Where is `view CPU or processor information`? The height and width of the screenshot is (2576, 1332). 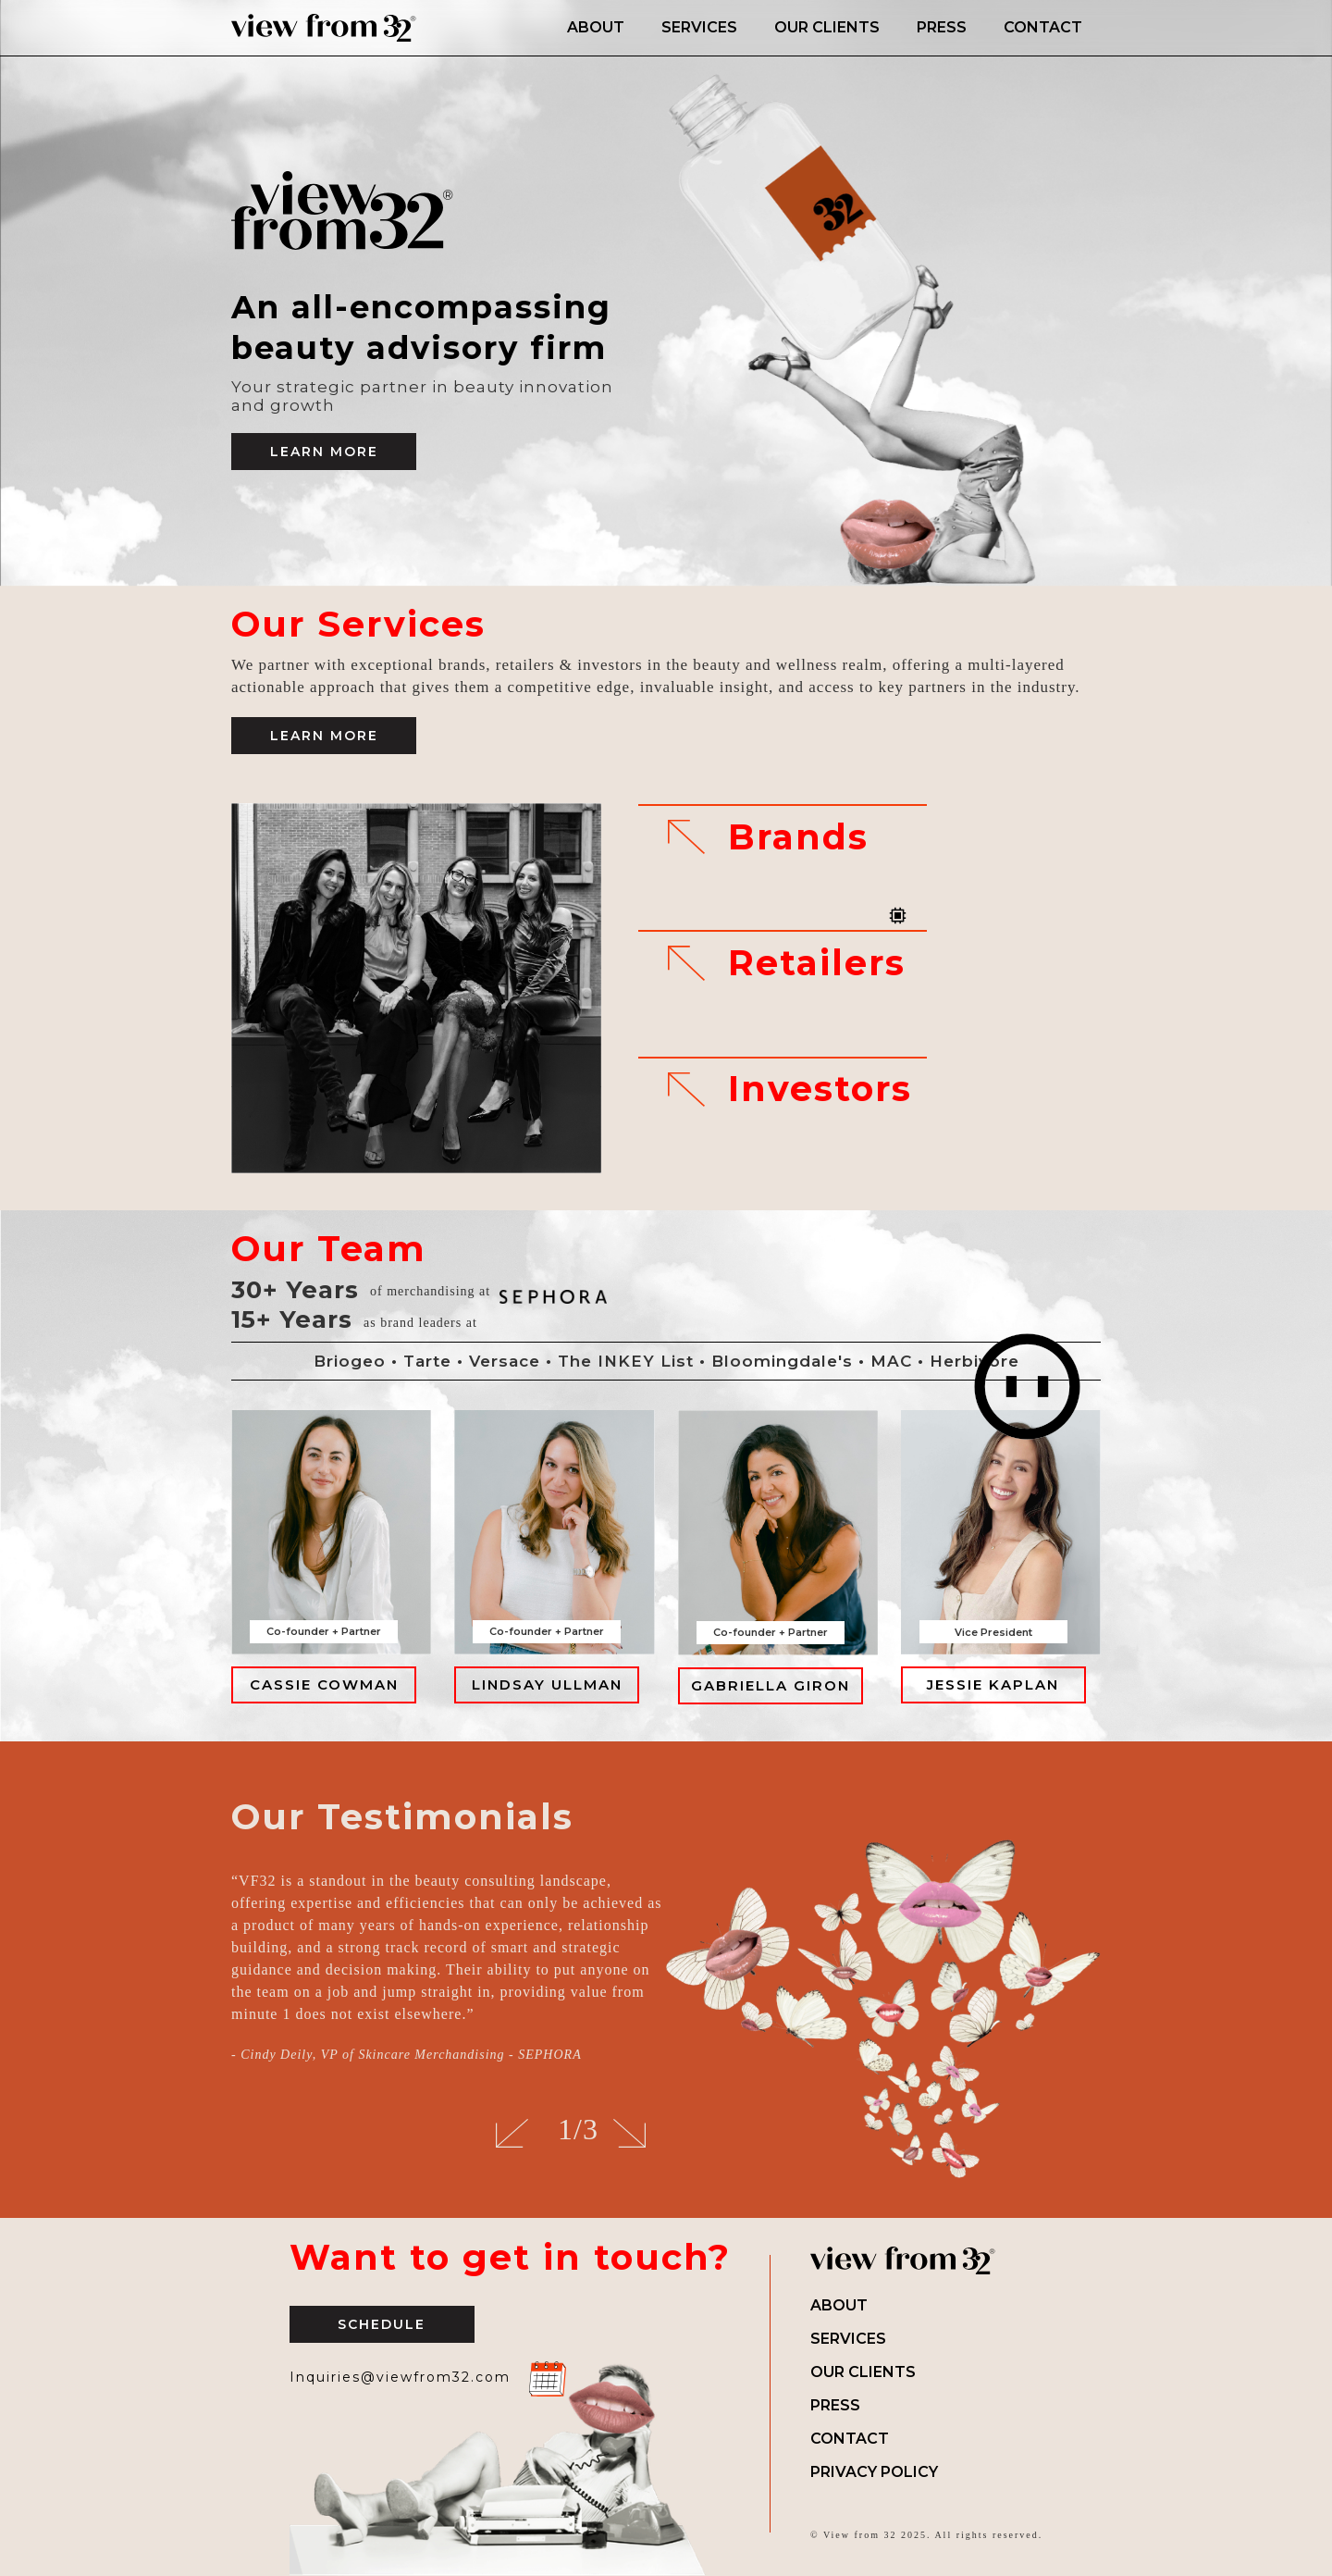
view CPU or processor information is located at coordinates (897, 915).